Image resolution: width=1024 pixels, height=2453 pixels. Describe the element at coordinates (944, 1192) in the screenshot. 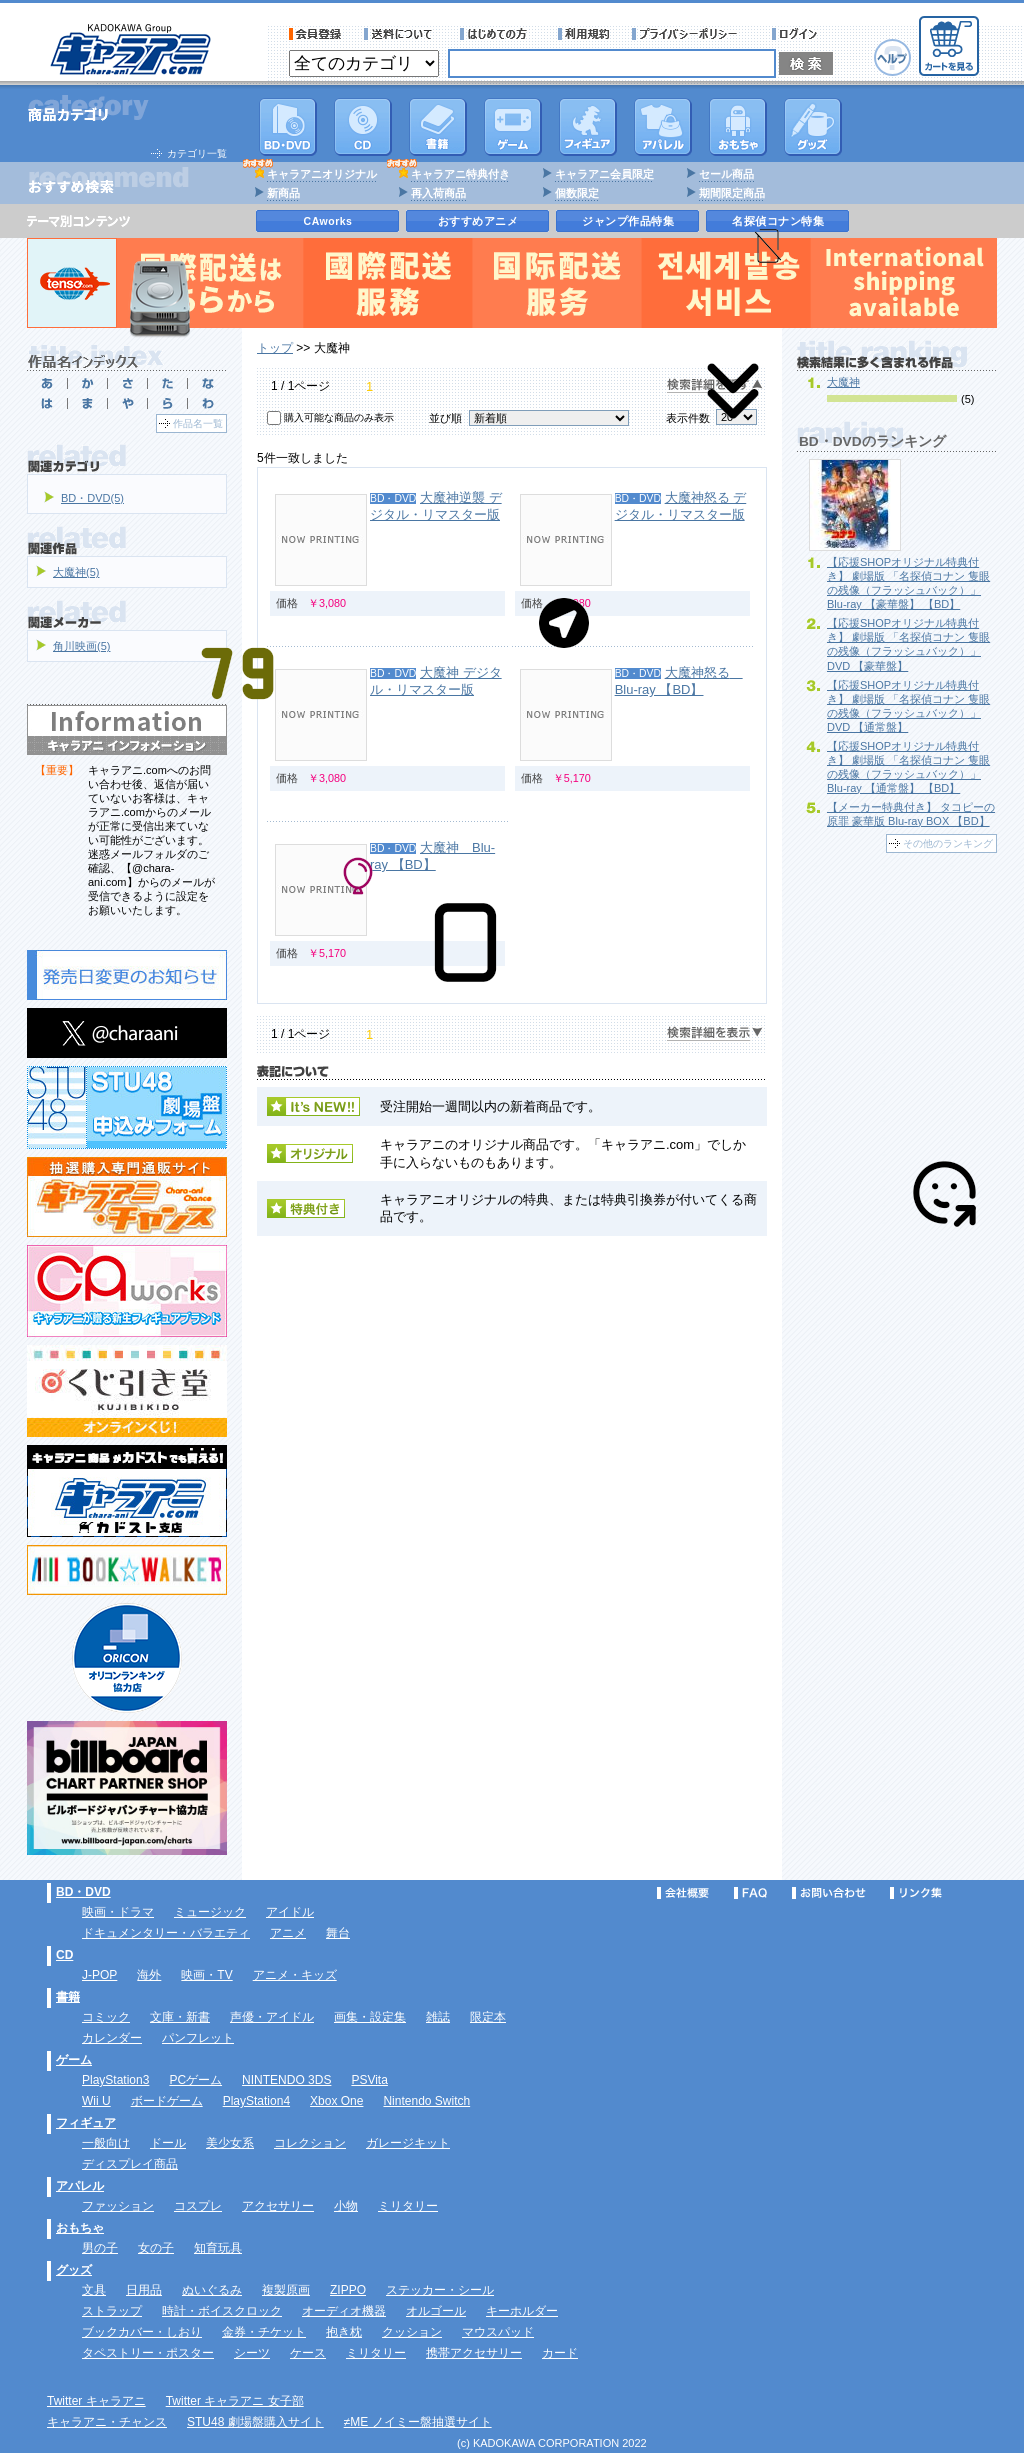

I see `share your mood or status with others` at that location.